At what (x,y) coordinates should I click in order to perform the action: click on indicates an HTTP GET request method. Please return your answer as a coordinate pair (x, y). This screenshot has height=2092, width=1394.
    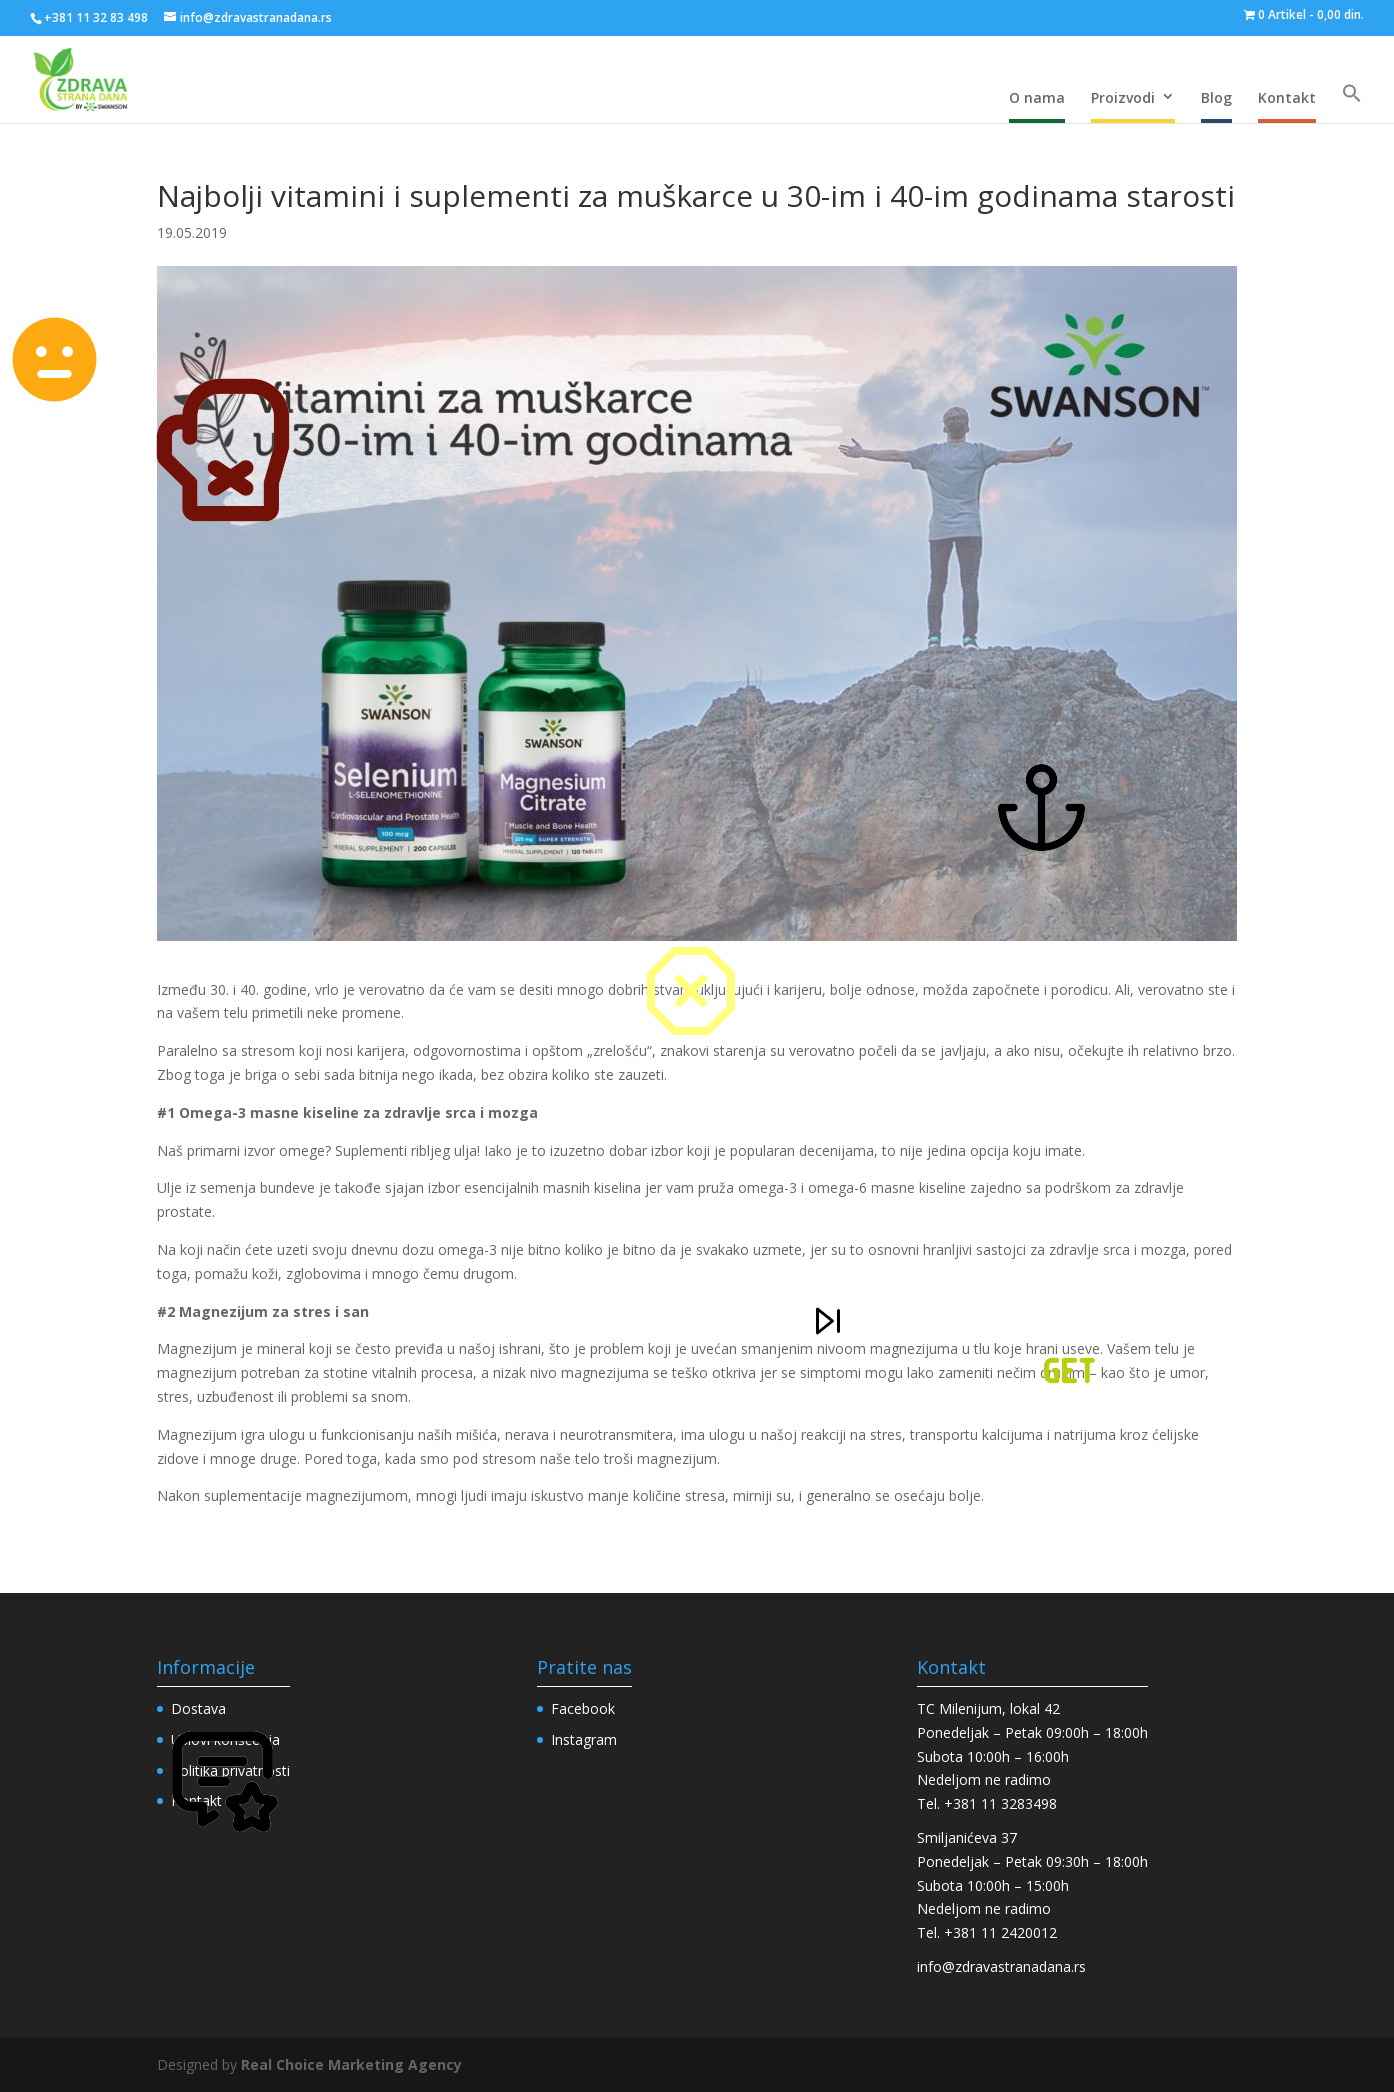
    Looking at the image, I should click on (1069, 1370).